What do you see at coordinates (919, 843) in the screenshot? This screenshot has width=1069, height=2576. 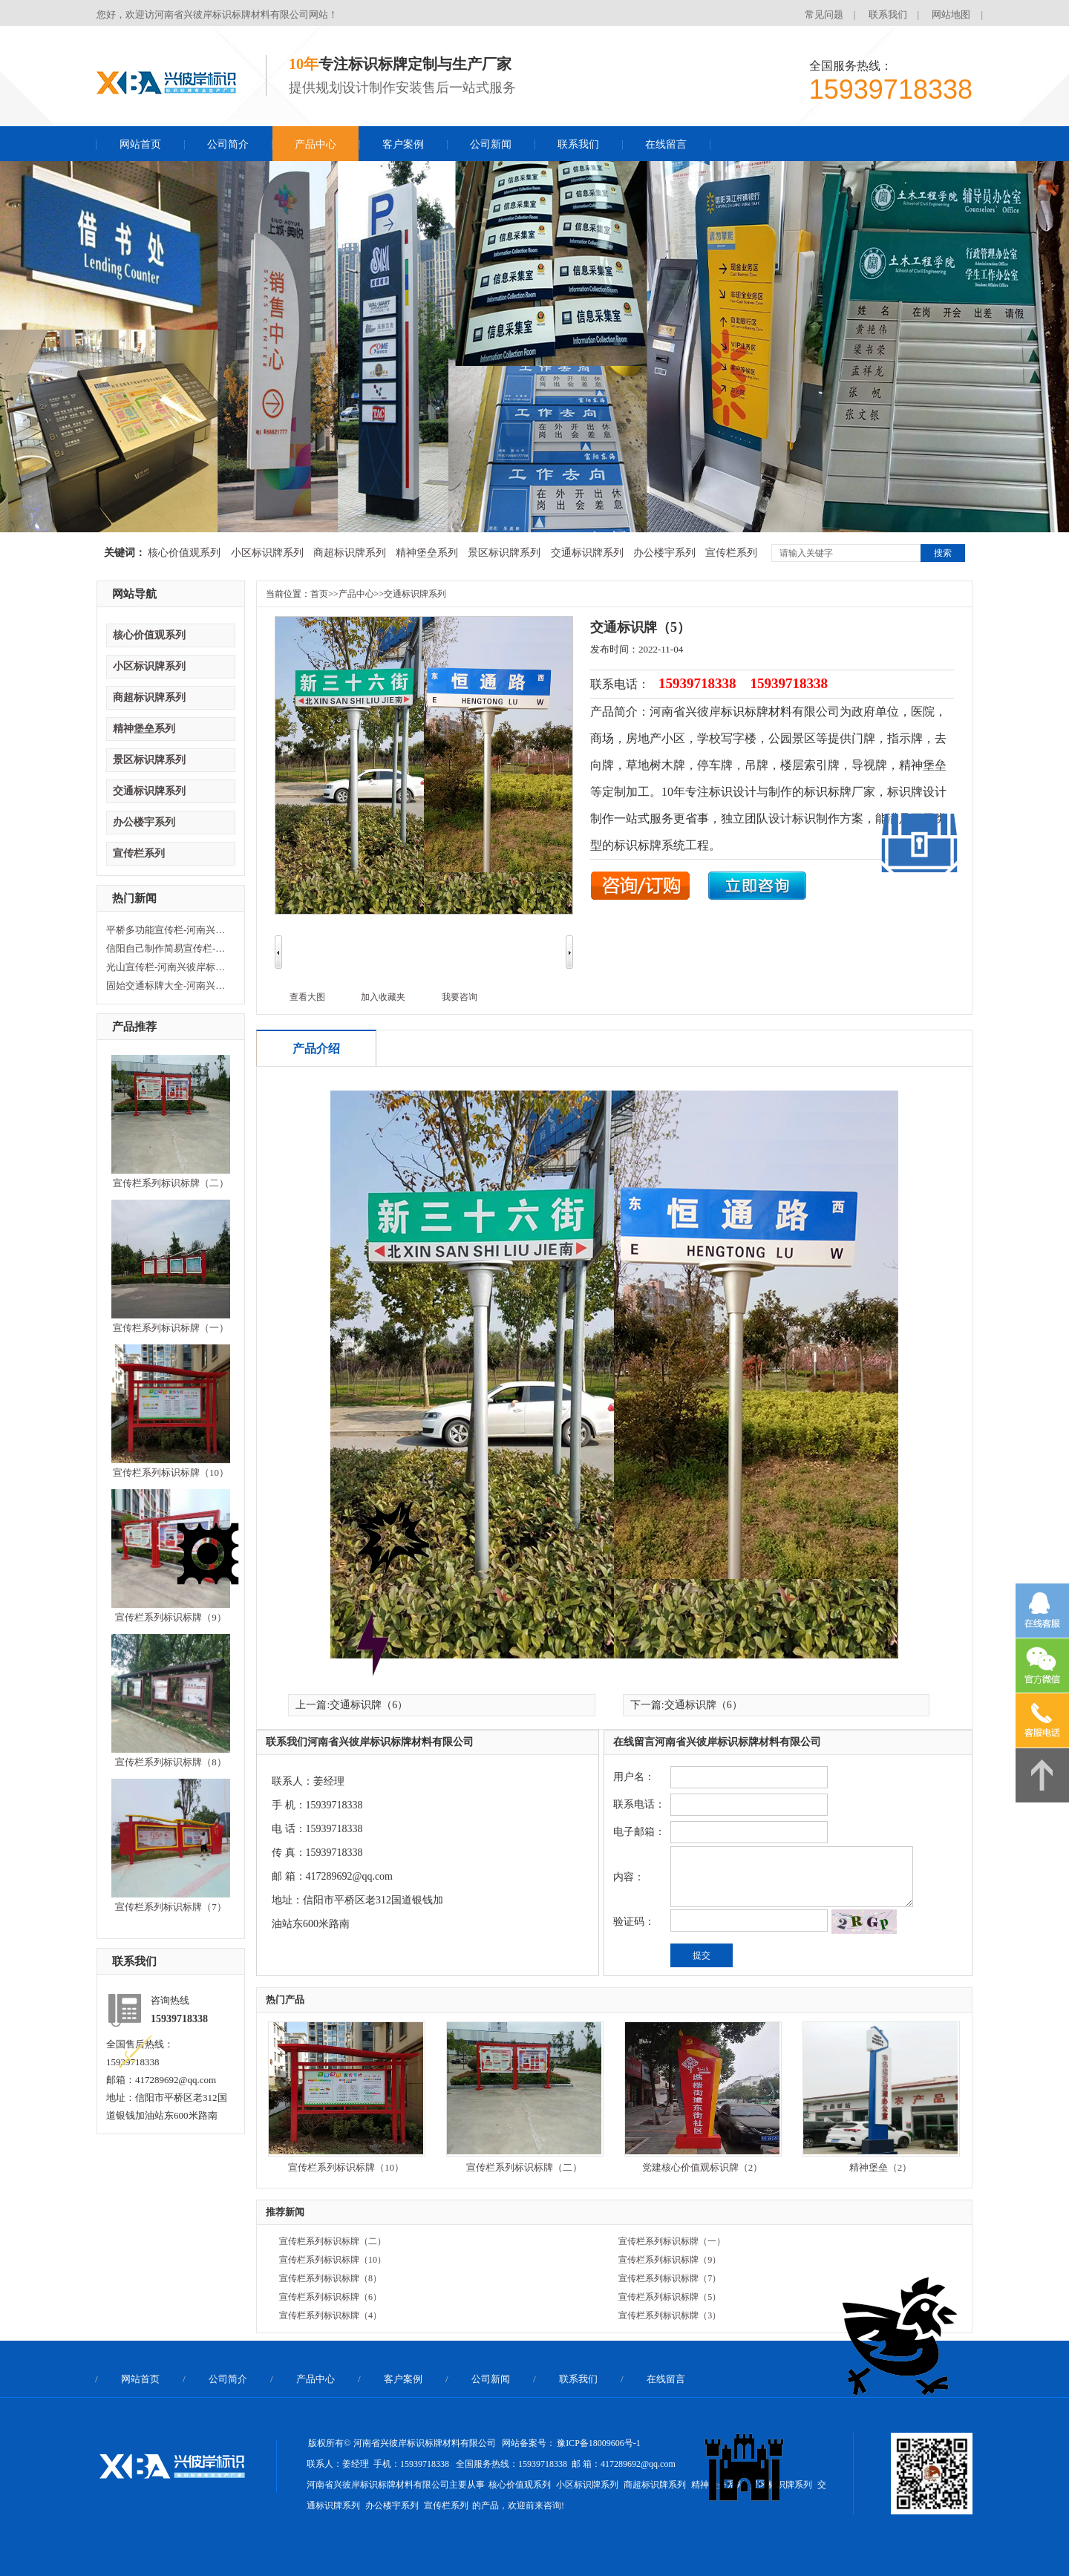 I see `open your inventory or storage` at bounding box center [919, 843].